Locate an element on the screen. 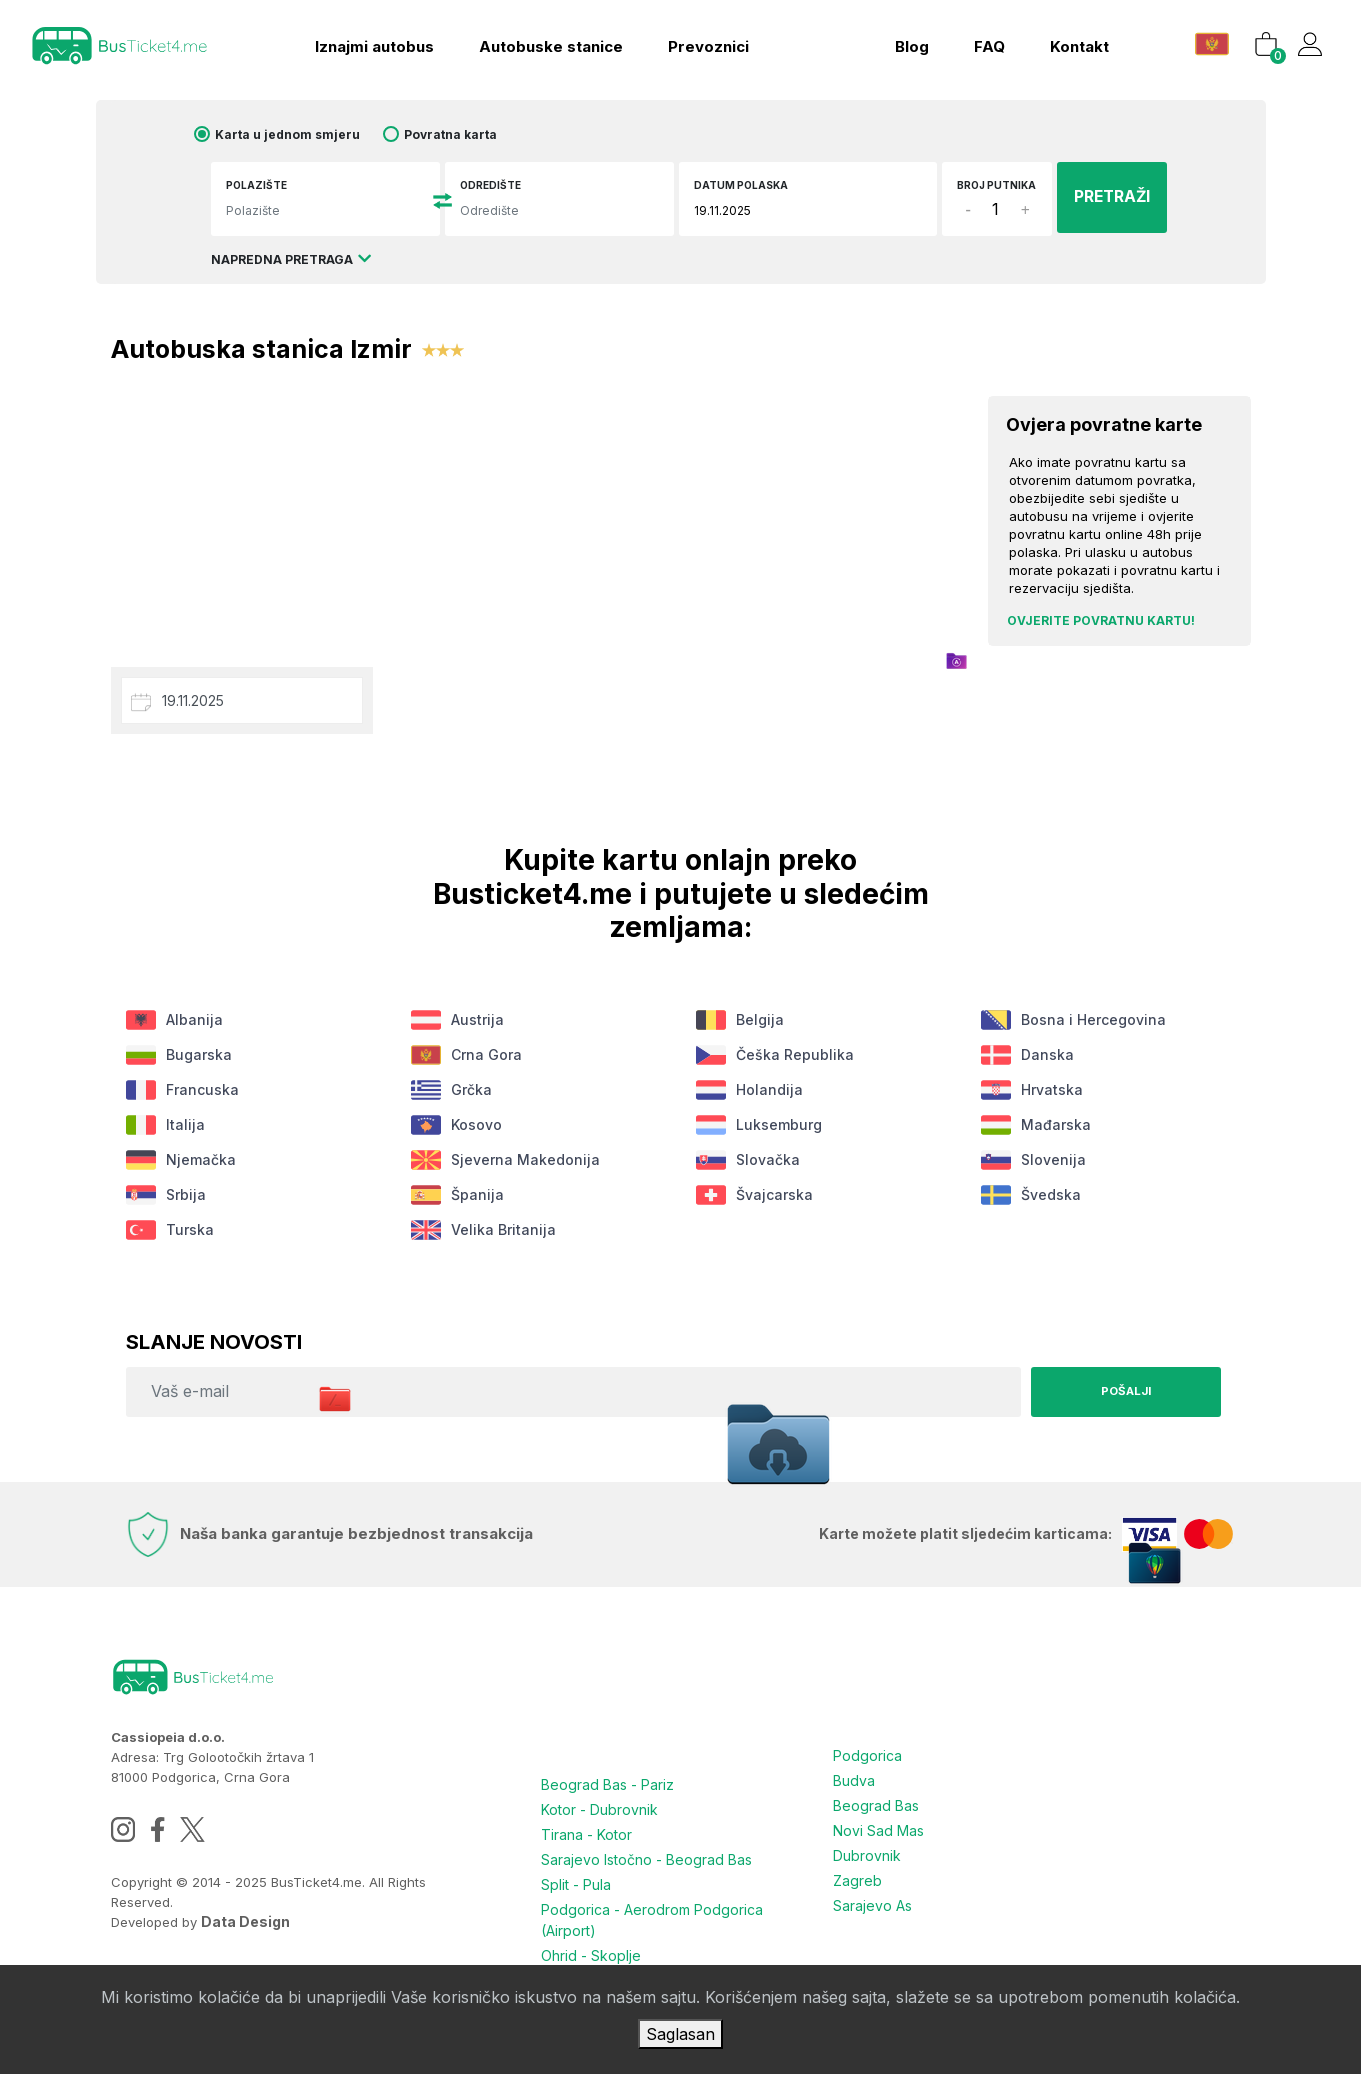 The image size is (1361, 2074). open downloads folder is located at coordinates (778, 1447).